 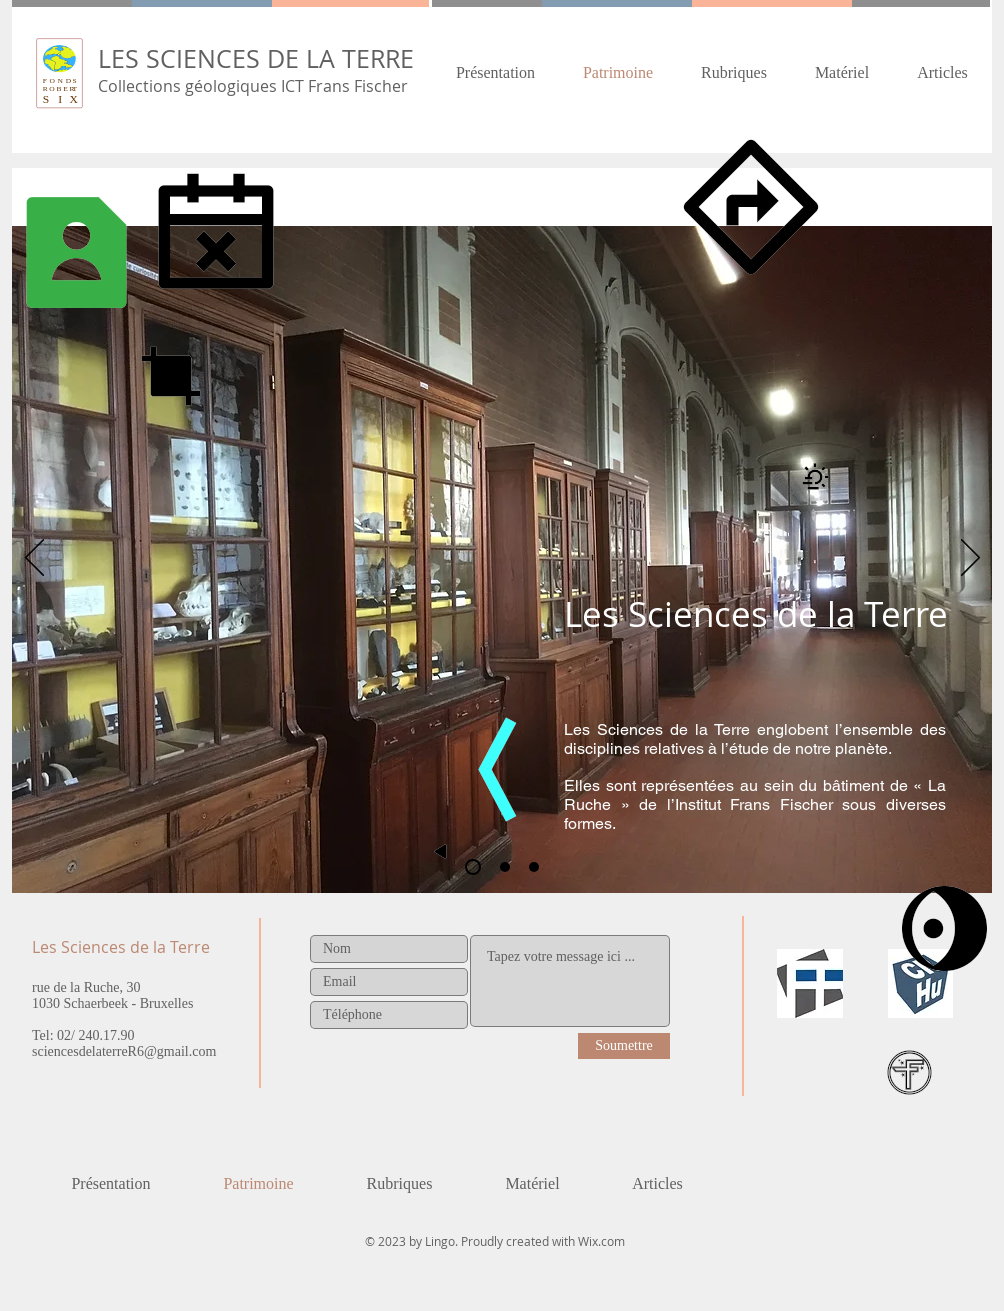 What do you see at coordinates (751, 207) in the screenshot?
I see `get turn-by-turn directions` at bounding box center [751, 207].